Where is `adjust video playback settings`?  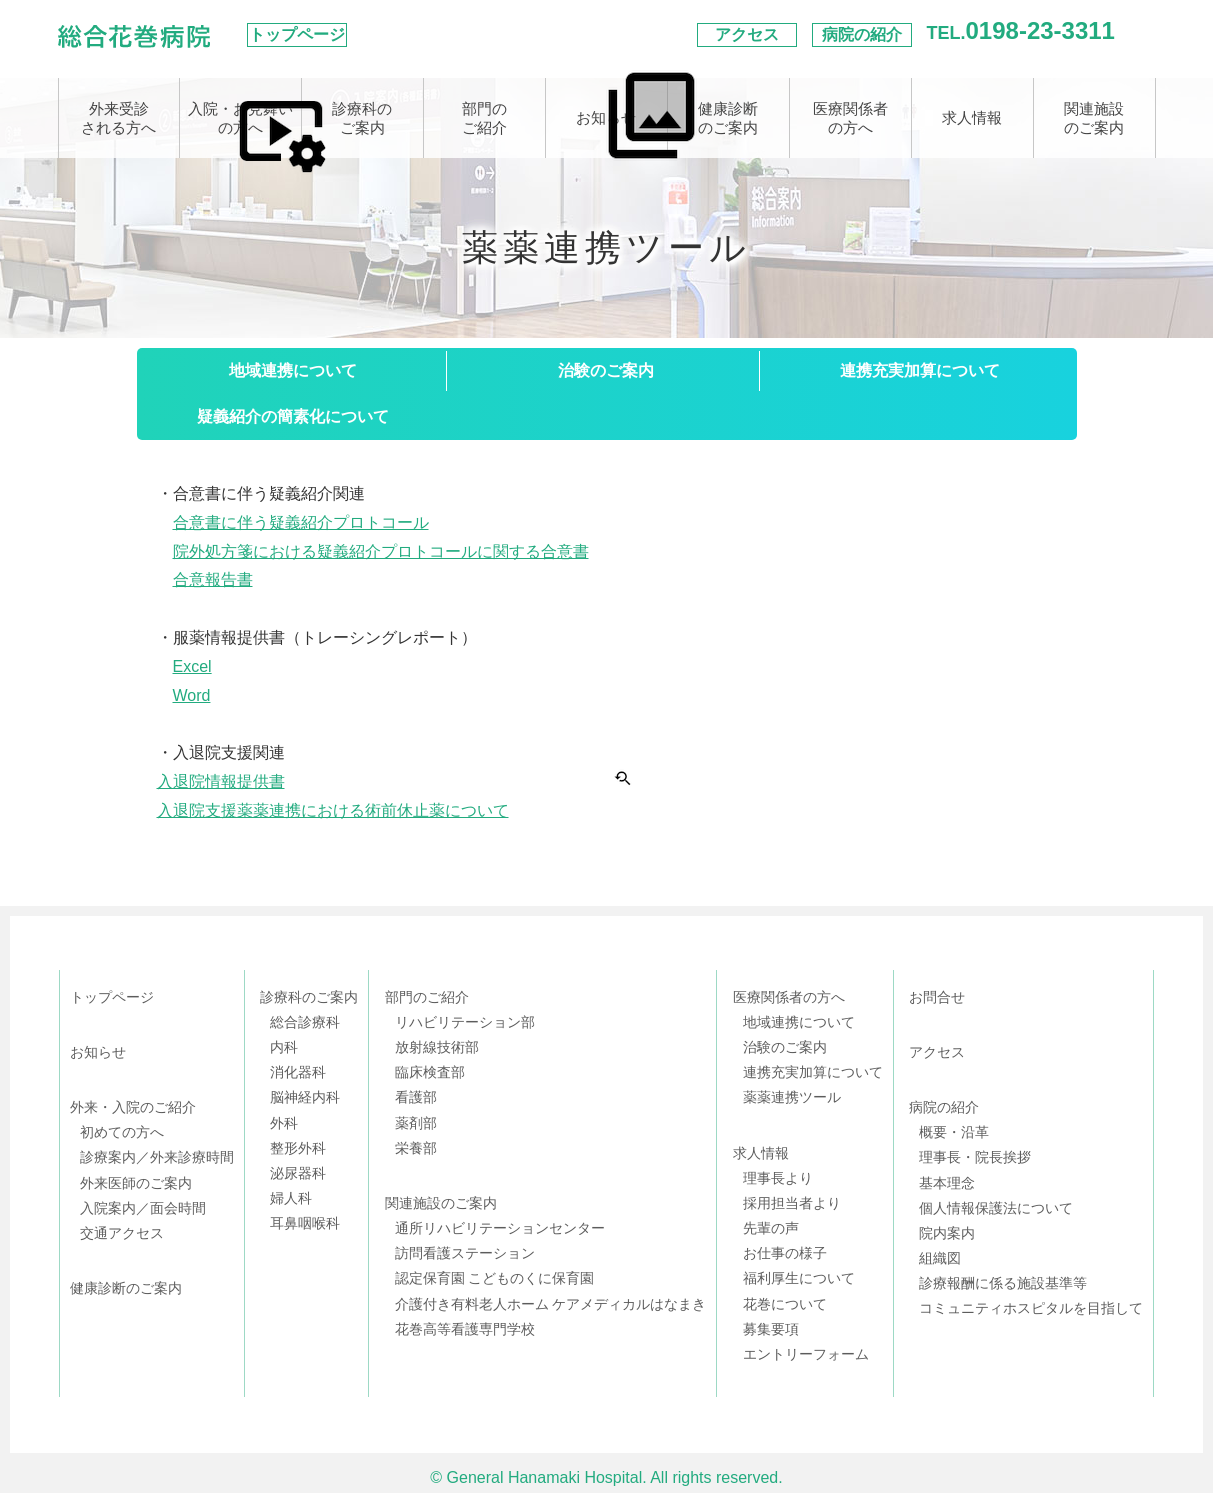
adjust video playback settings is located at coordinates (281, 131).